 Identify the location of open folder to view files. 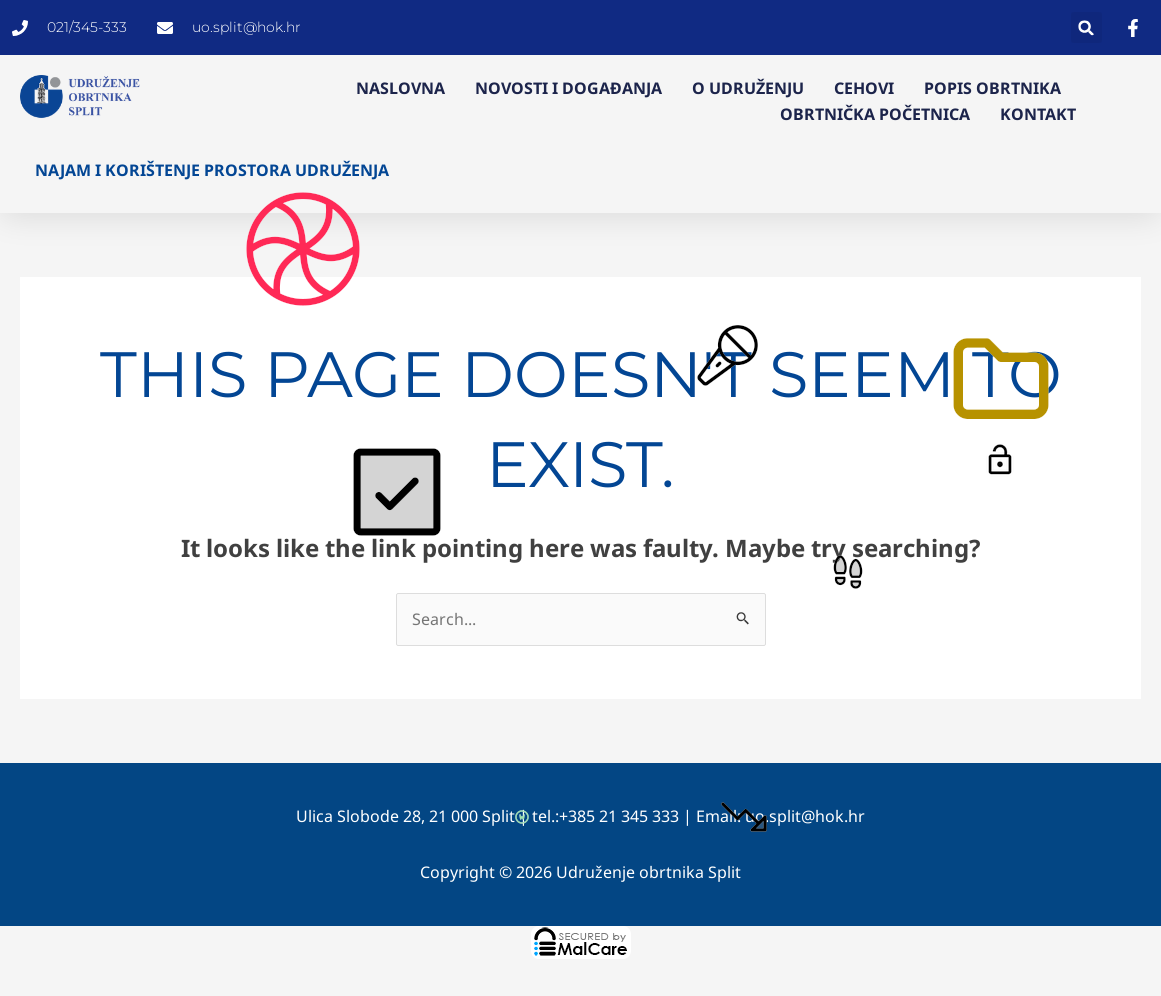
(1001, 381).